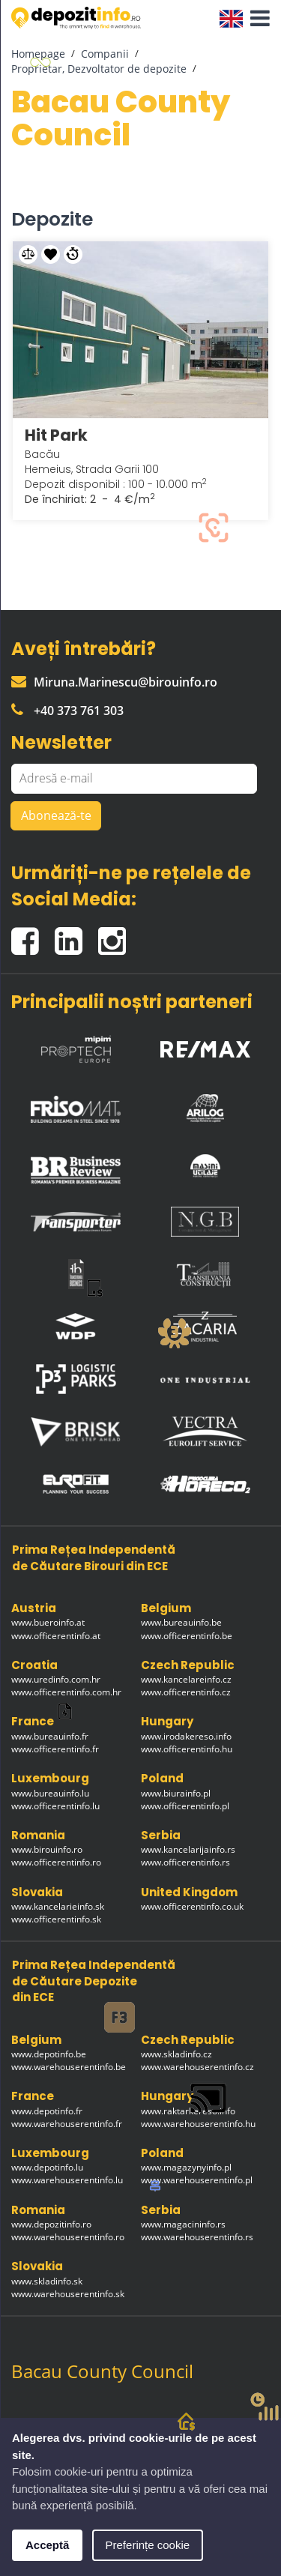 Image resolution: width=281 pixels, height=2576 pixels. I want to click on keyboard shortcut indicator for F3 function key, so click(119, 2017).